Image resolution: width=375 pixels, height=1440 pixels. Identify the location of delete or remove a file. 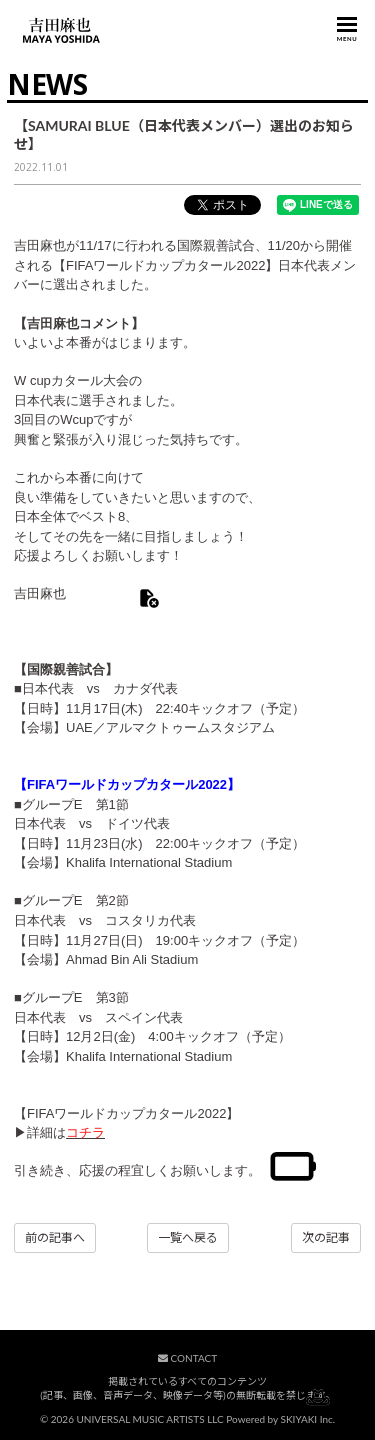
(149, 598).